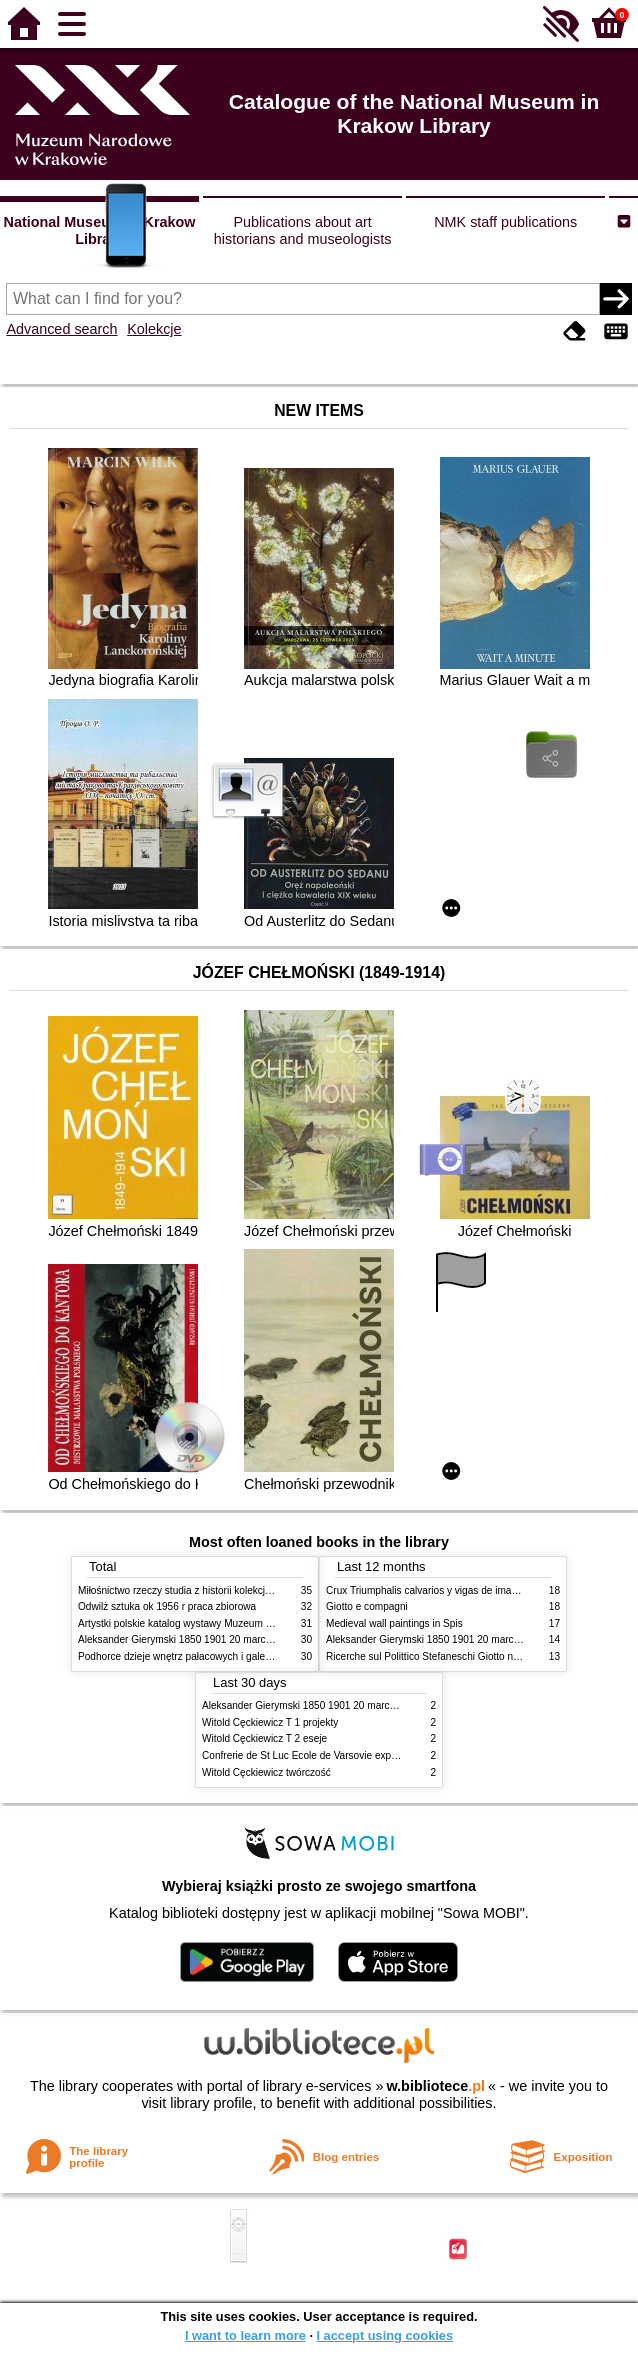  What do you see at coordinates (126, 226) in the screenshot?
I see `indicates a connected iPhone device` at bounding box center [126, 226].